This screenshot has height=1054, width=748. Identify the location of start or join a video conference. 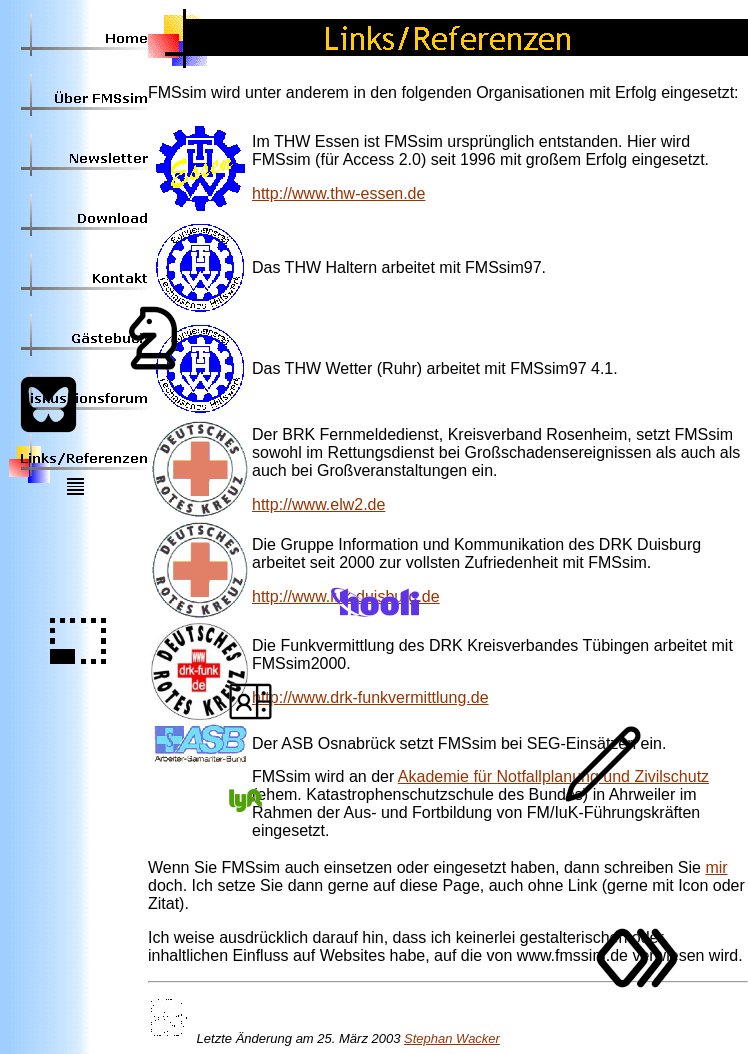
(250, 701).